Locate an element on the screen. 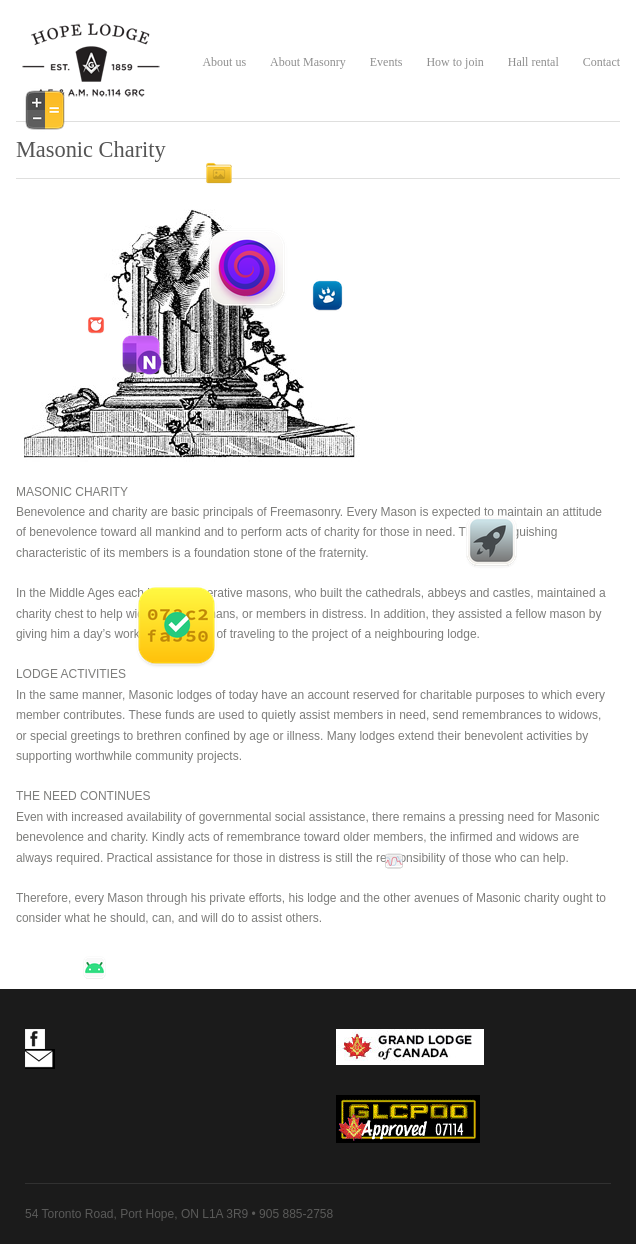 This screenshot has height=1244, width=636. open lazarus IDE application is located at coordinates (327, 295).